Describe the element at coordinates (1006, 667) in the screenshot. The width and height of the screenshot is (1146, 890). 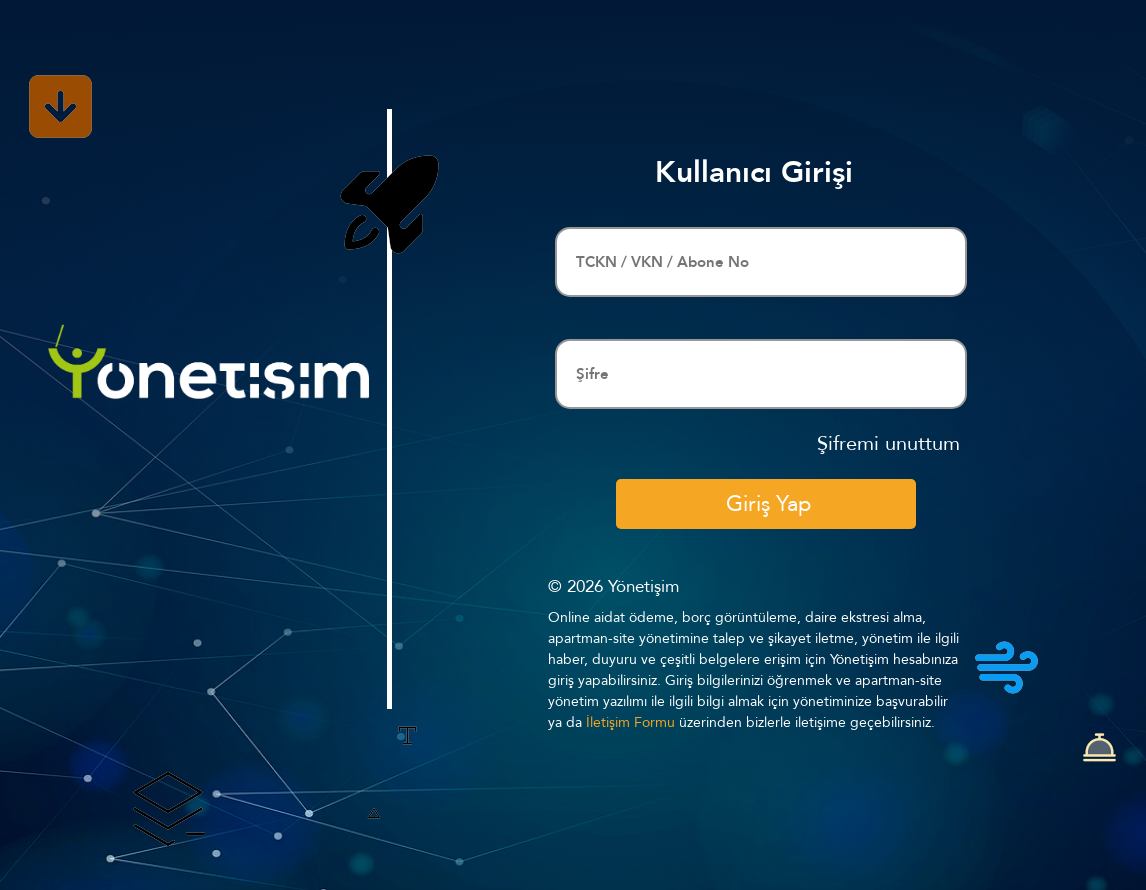
I see `view current wind conditions` at that location.